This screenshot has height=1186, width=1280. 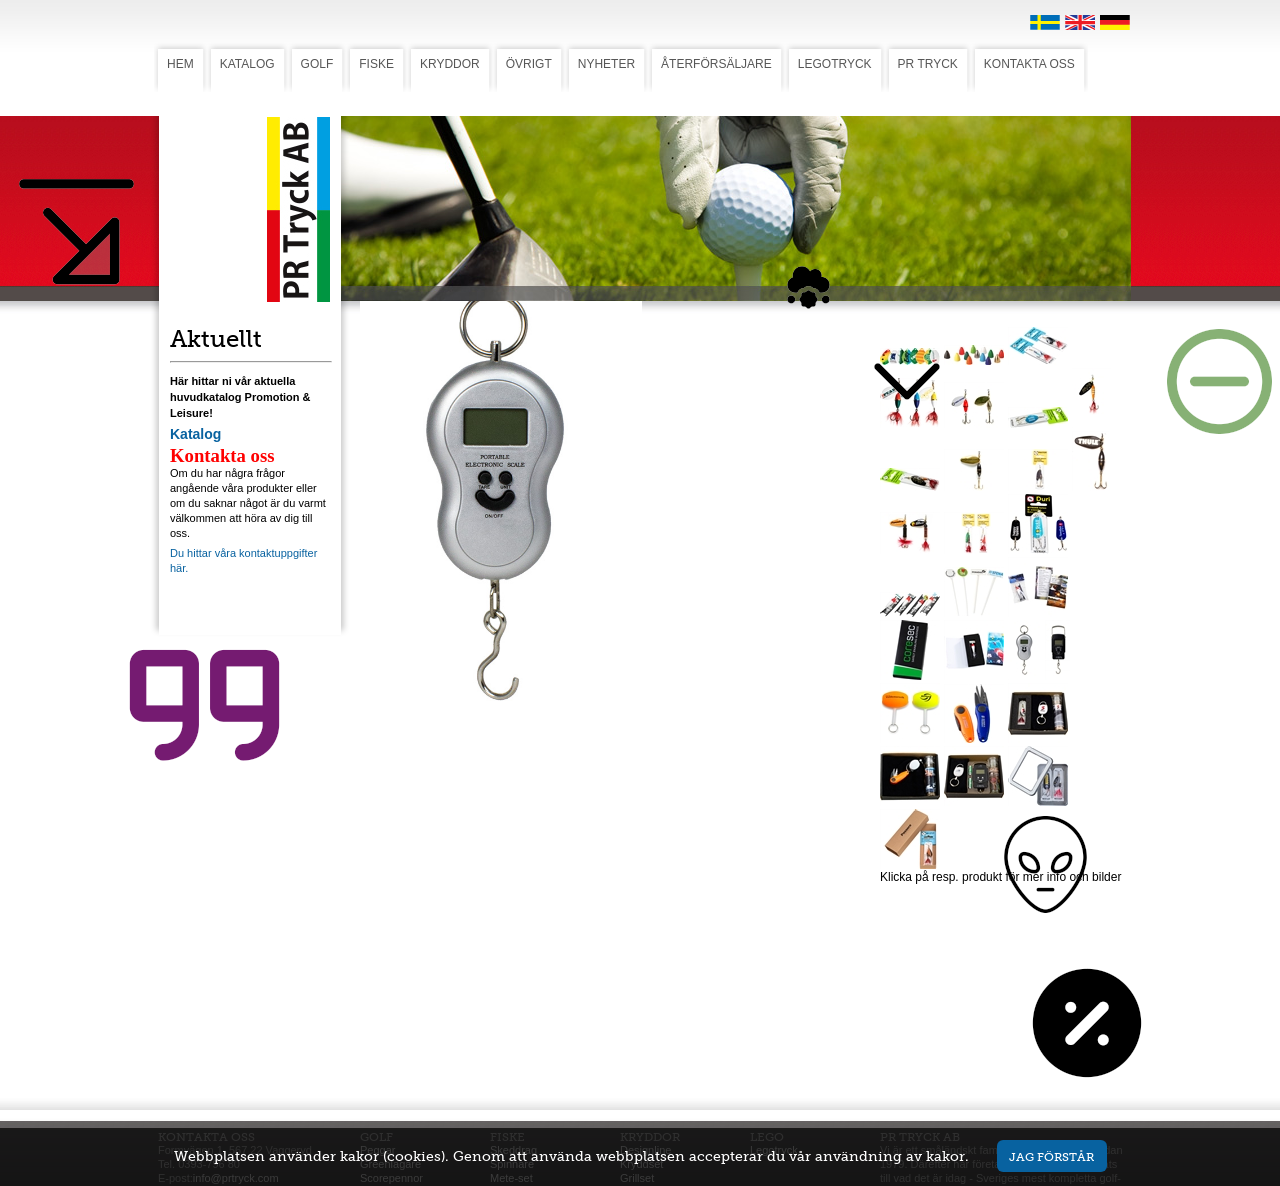 I want to click on view discount or percentage-based promotion, so click(x=1087, y=1023).